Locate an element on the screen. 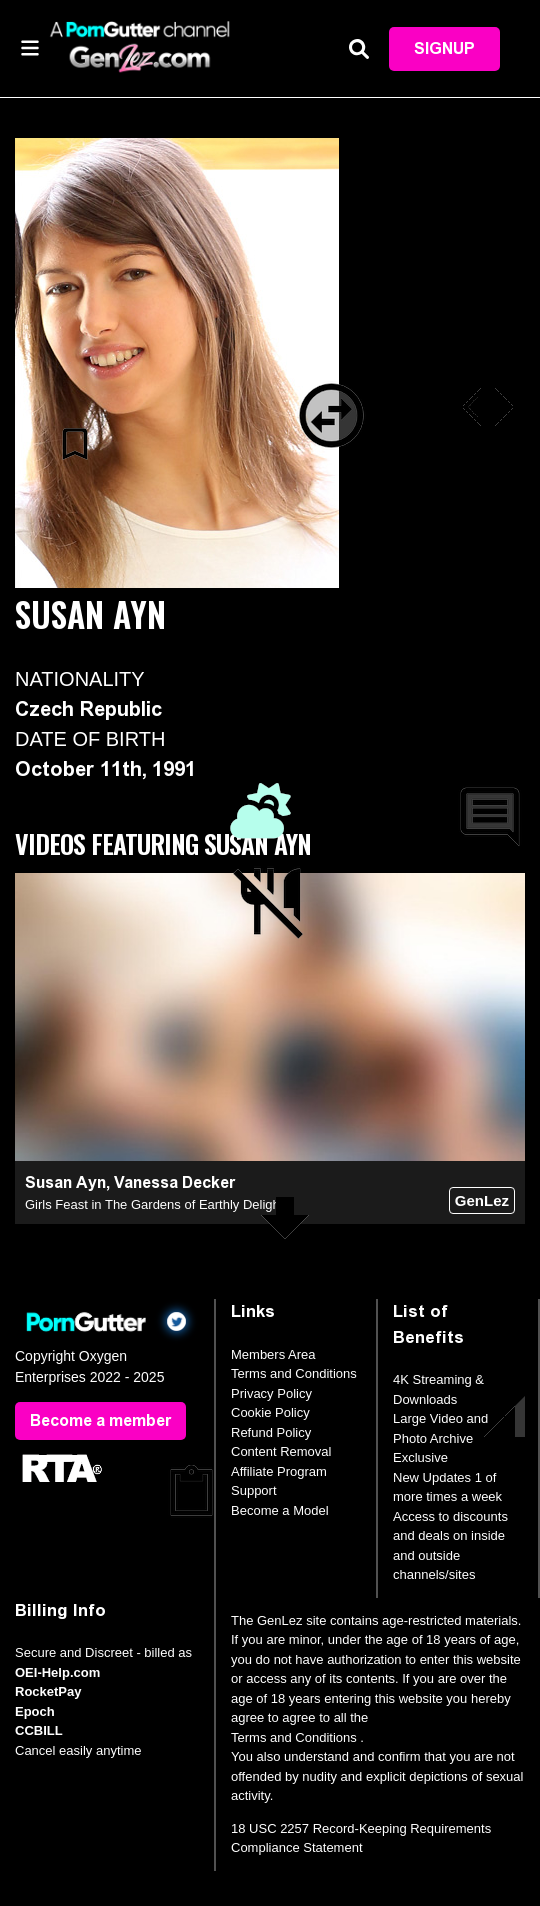 The image size is (540, 1906). swap or exchange items horizontally is located at coordinates (331, 415).